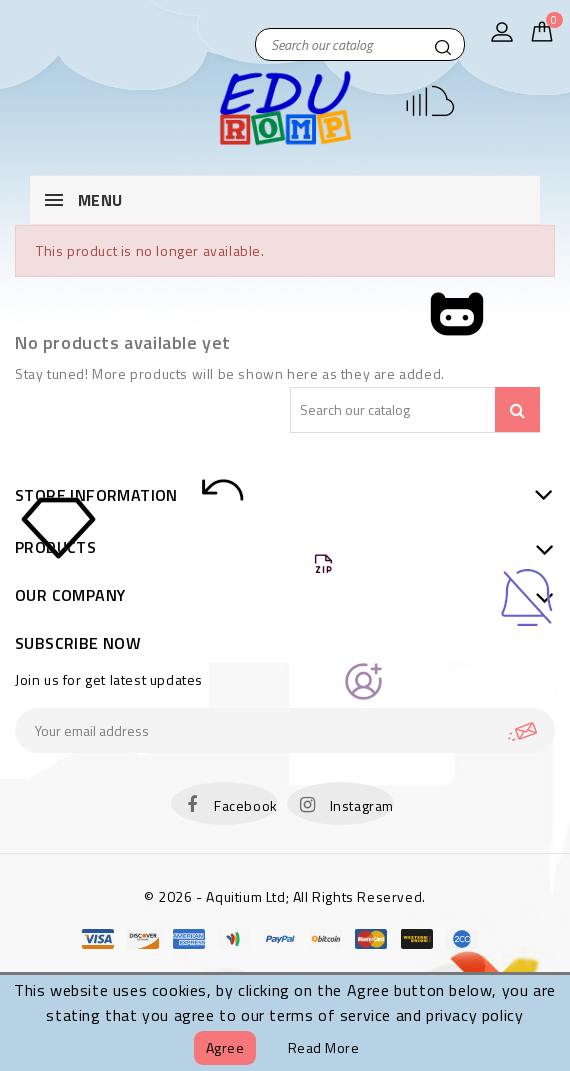  What do you see at coordinates (58, 526) in the screenshot?
I see `indicates ruby programming language` at bounding box center [58, 526].